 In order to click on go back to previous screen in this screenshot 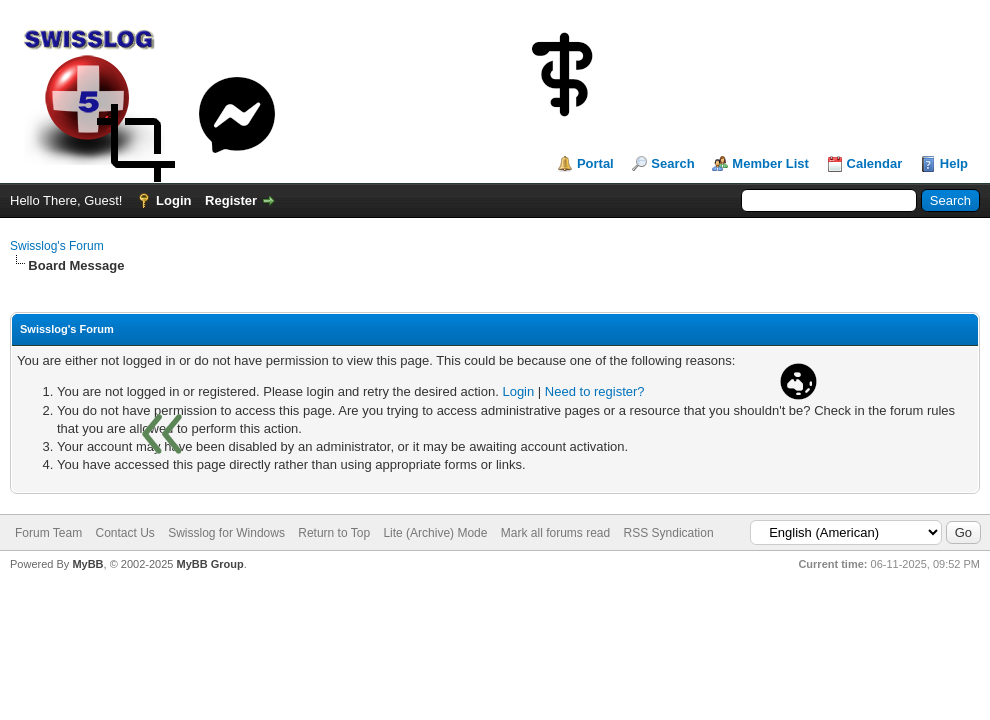, I will do `click(162, 434)`.